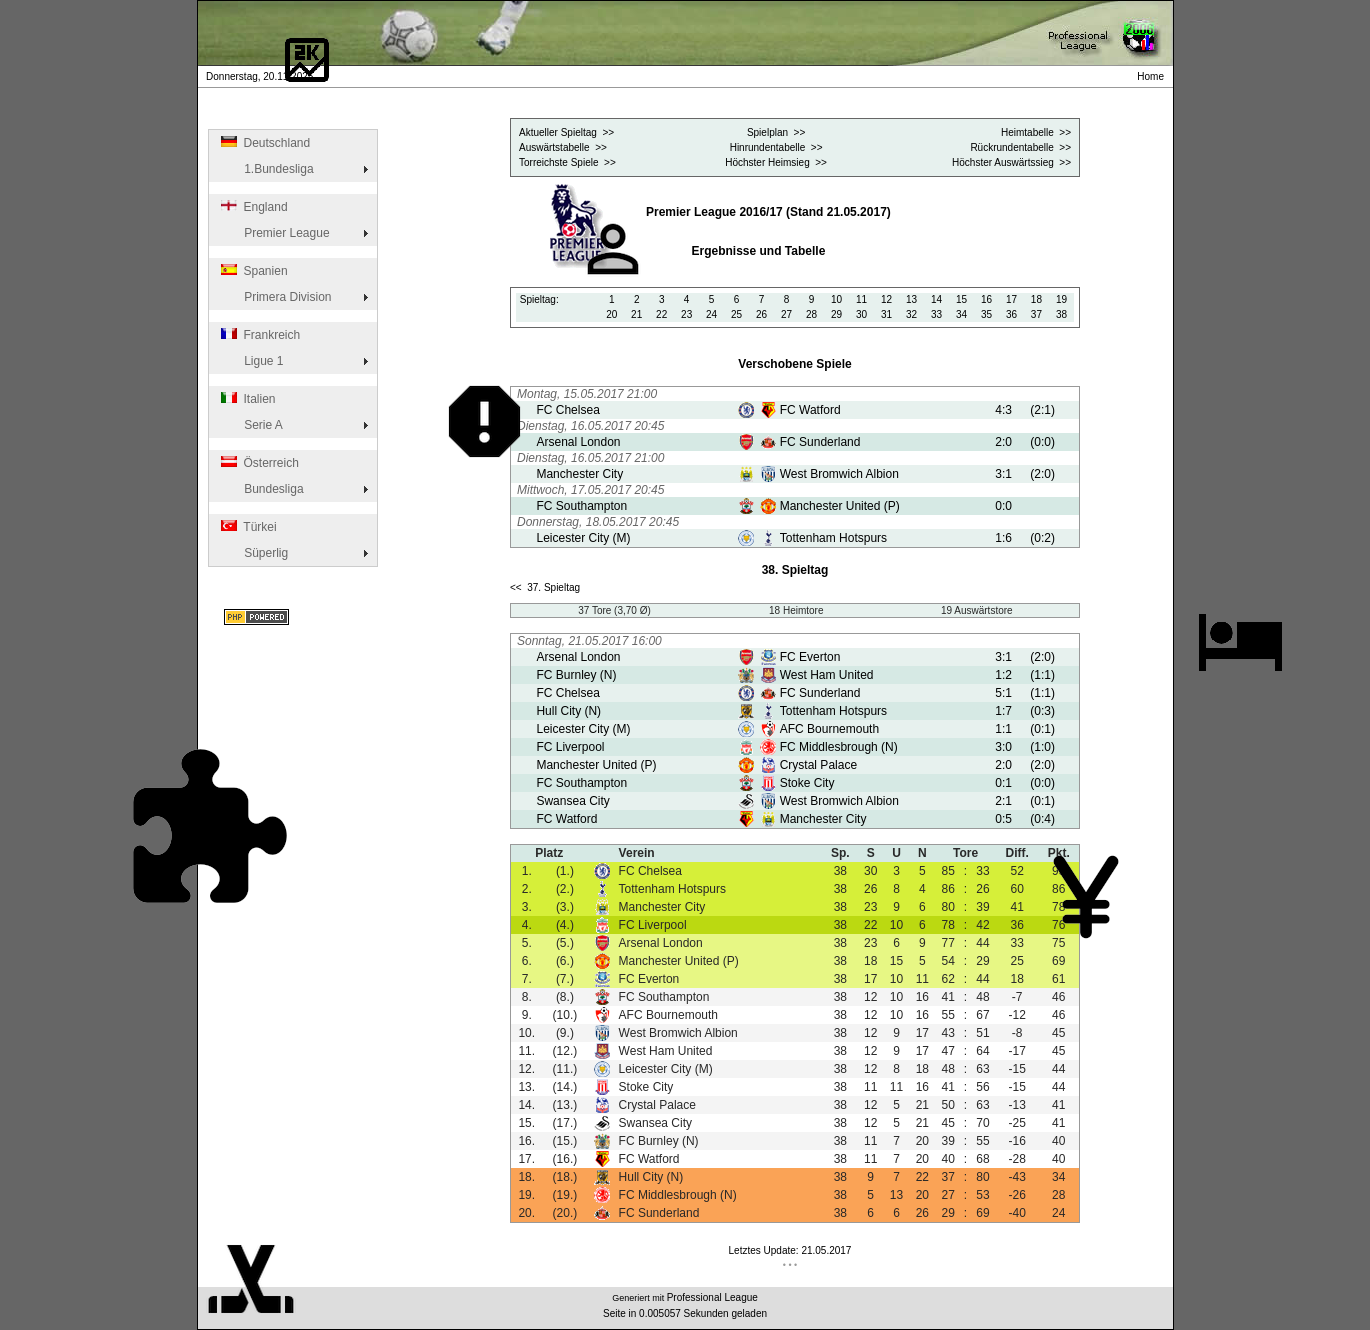  I want to click on find nearby hotels or accommodations, so click(1240, 640).